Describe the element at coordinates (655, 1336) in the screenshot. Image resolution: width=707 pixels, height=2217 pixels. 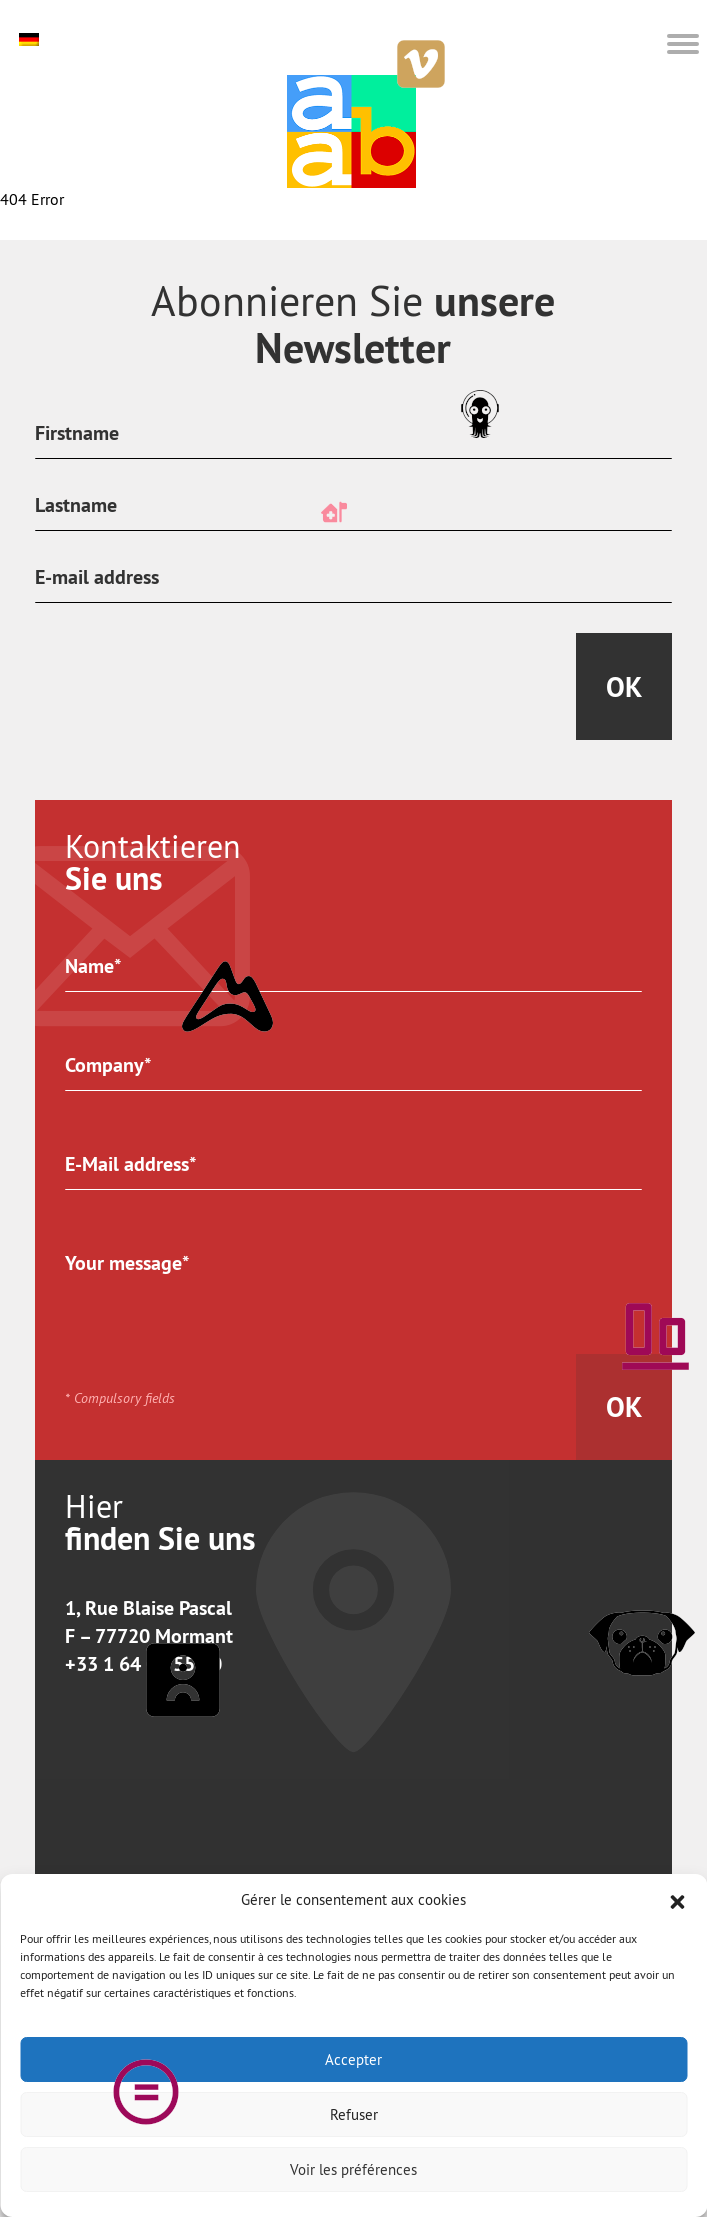
I see `align items to the bottom of a container` at that location.